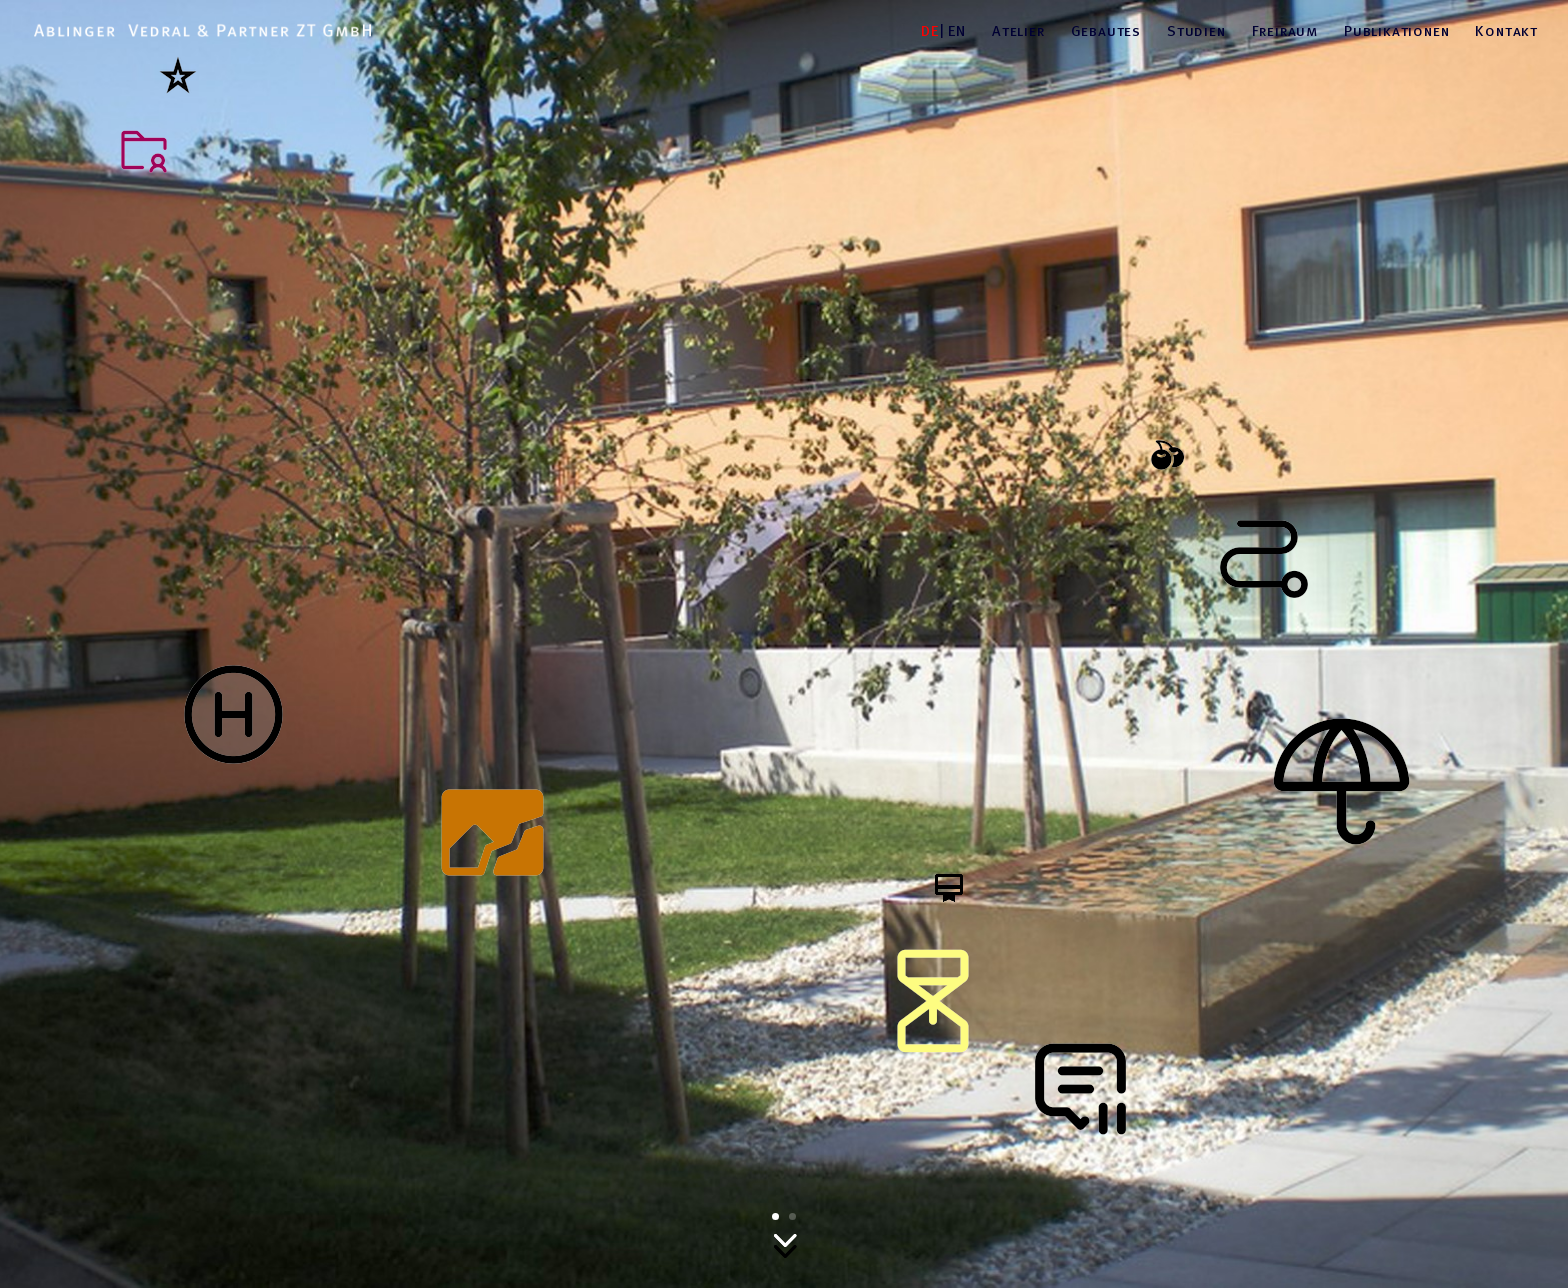 The image size is (1568, 1288). What do you see at coordinates (933, 1001) in the screenshot?
I see `indicates a process is in progress` at bounding box center [933, 1001].